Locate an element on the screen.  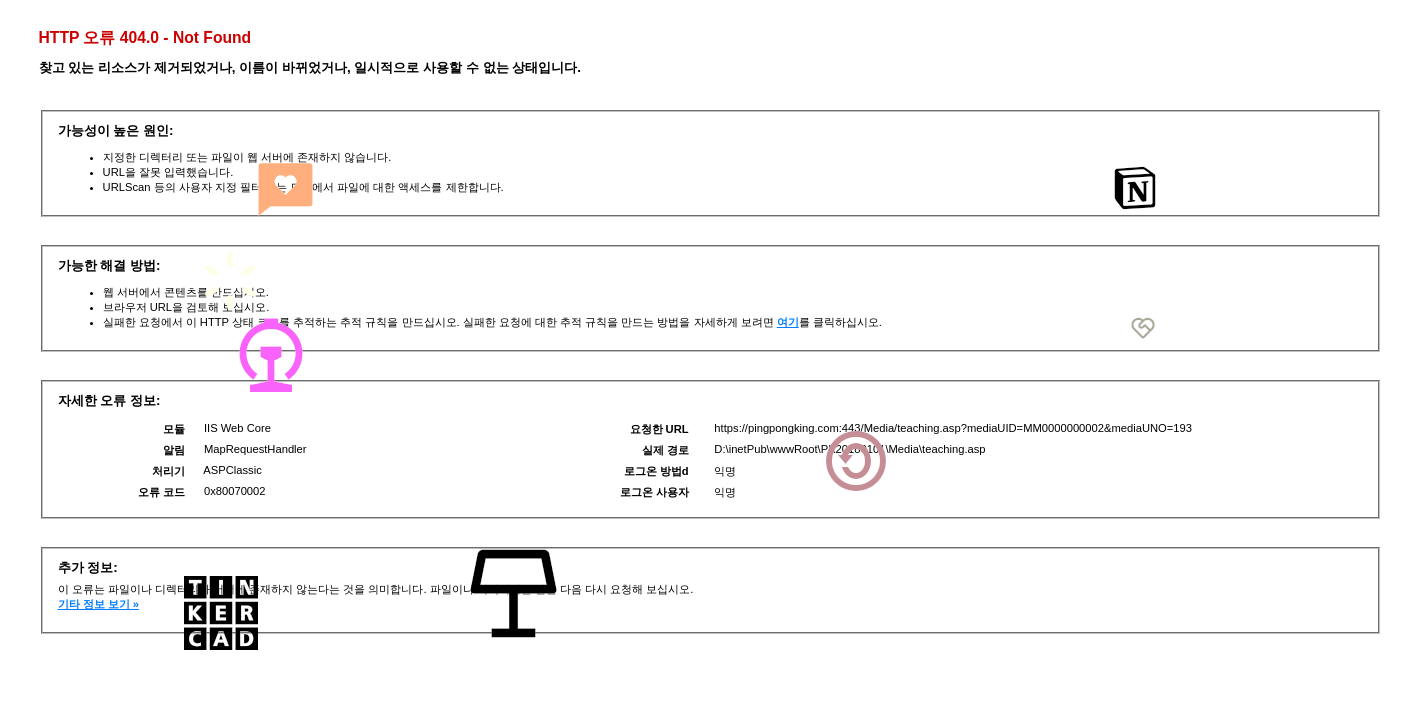
creative commons share-alike license indicator is located at coordinates (856, 461).